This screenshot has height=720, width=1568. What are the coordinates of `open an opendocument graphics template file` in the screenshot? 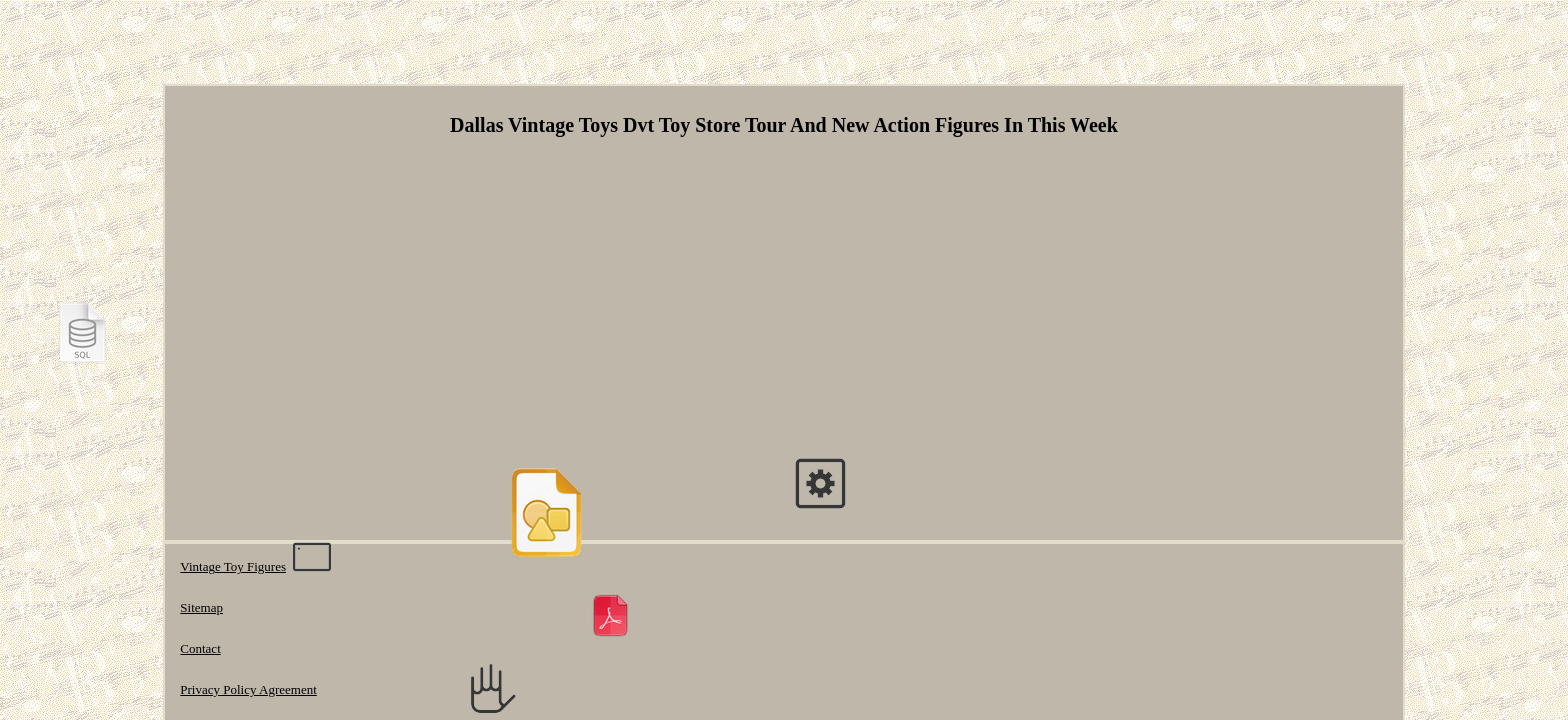 It's located at (546, 512).